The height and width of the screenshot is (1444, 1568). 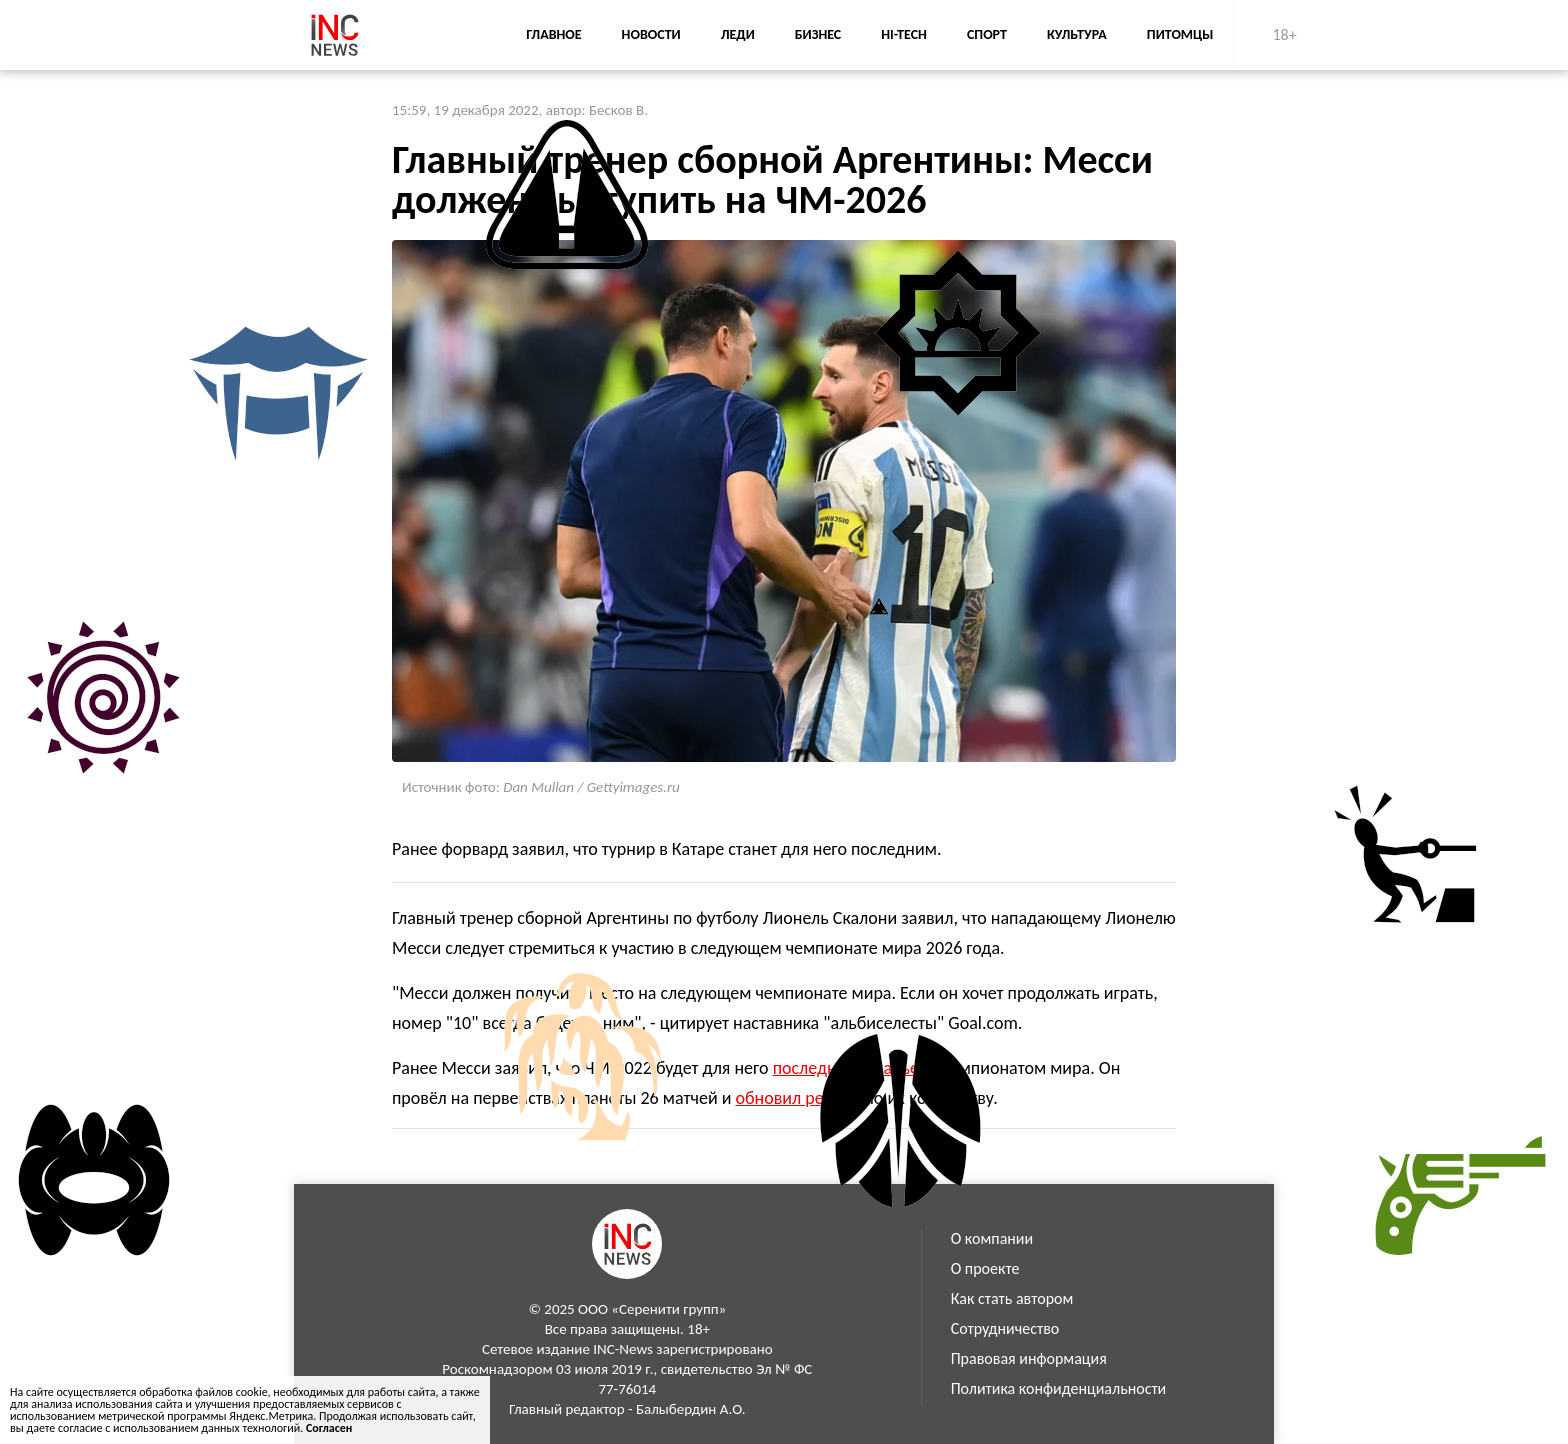 I want to click on warning or hazard alert indicator, so click(x=567, y=196).